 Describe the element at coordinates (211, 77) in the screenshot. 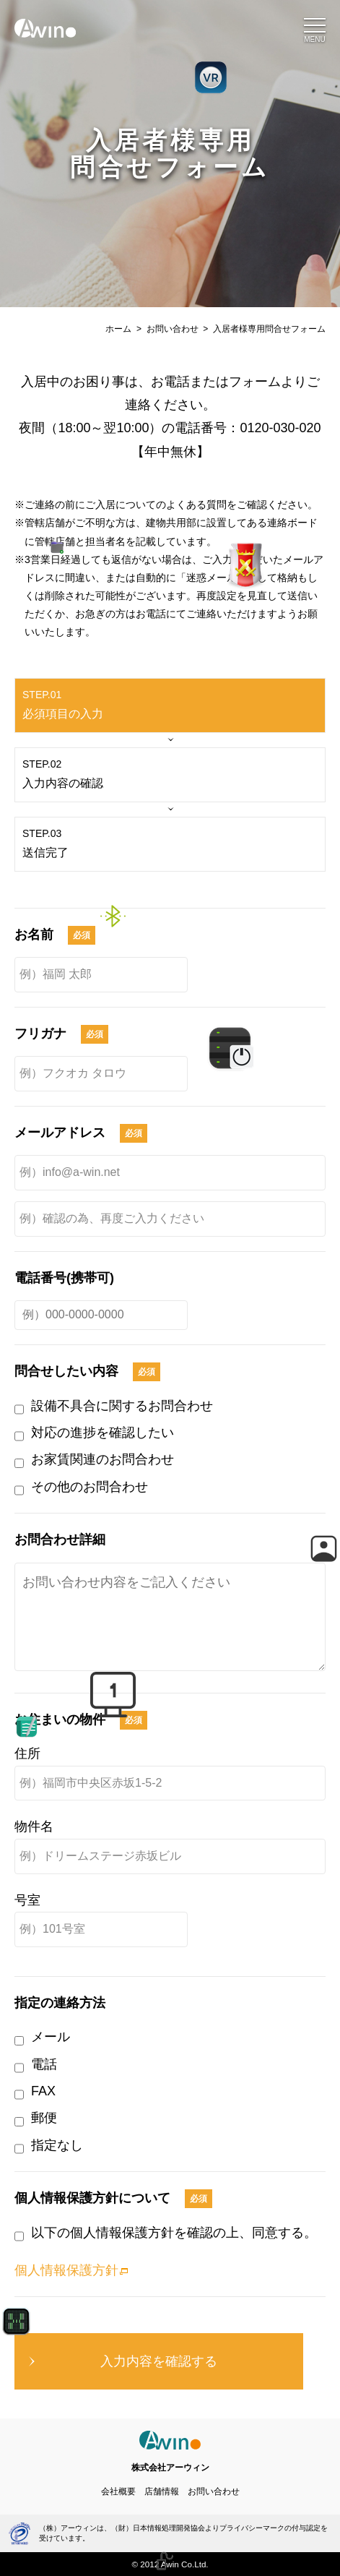

I see `launch VR monitor application` at that location.